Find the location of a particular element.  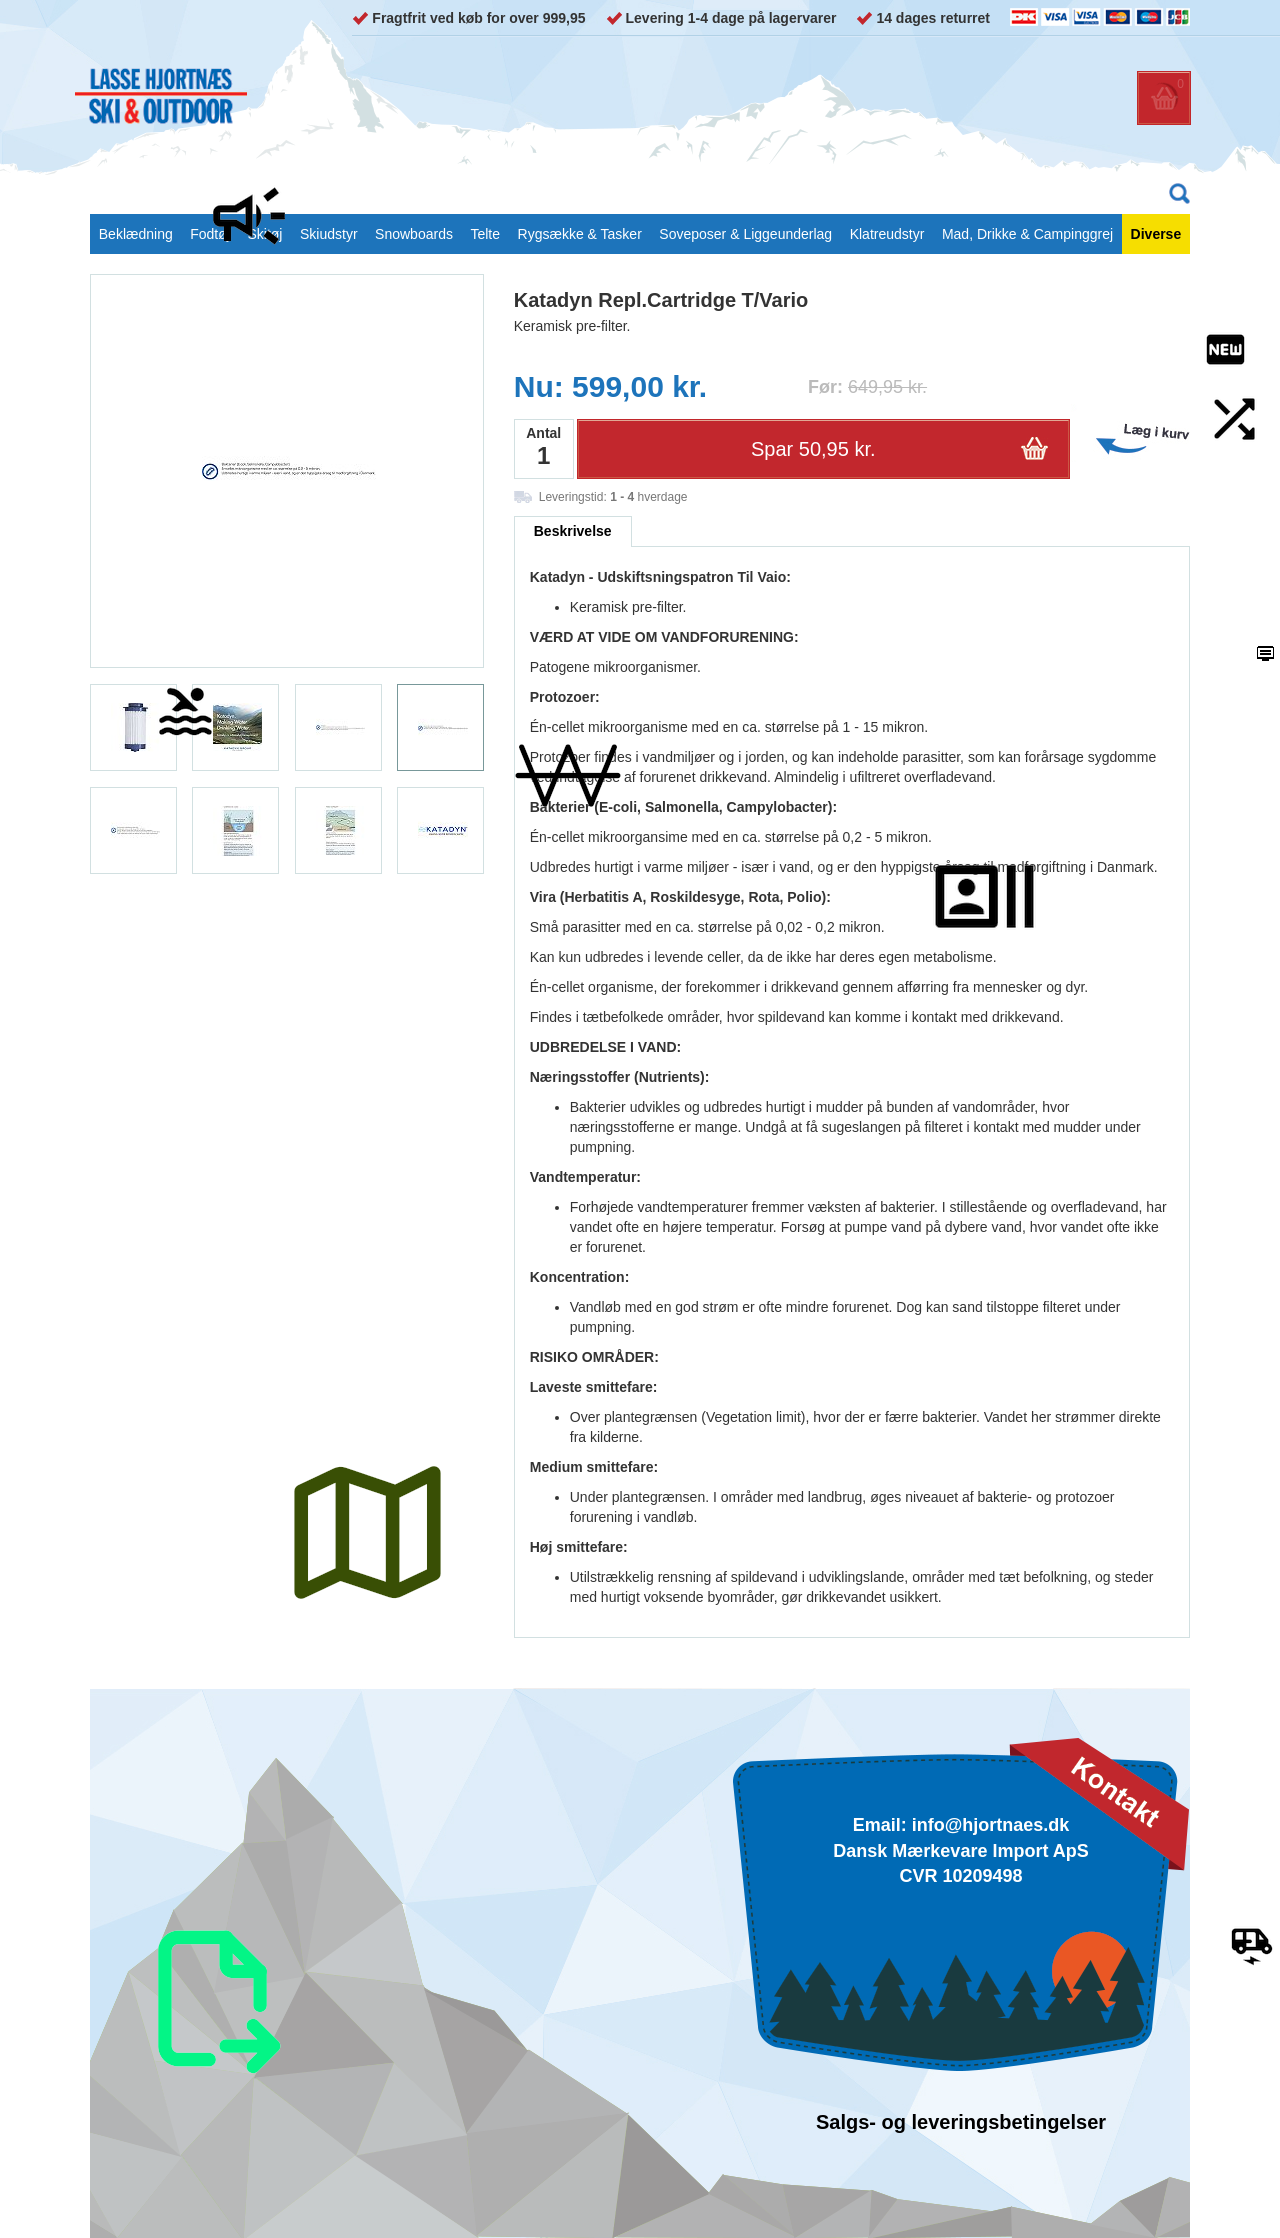

view map or navigation is located at coordinates (367, 1532).